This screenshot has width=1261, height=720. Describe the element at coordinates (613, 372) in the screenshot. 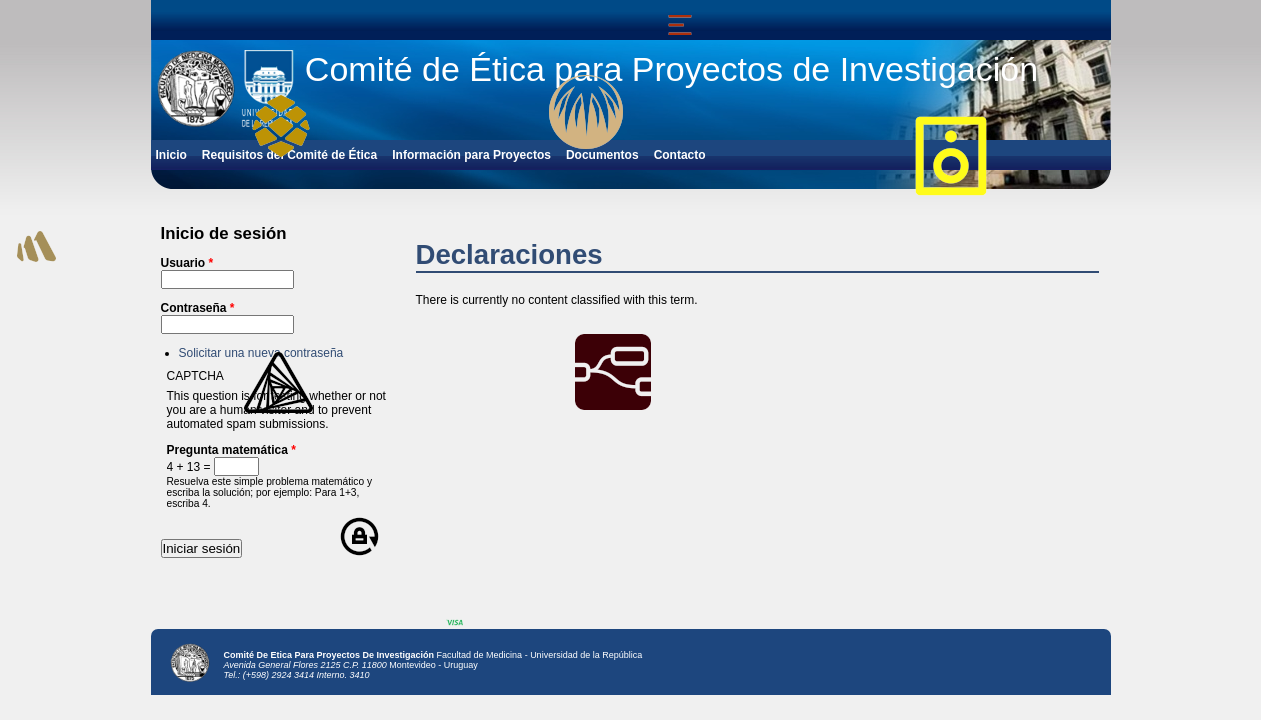

I see `open Node-RED flow editor` at that location.